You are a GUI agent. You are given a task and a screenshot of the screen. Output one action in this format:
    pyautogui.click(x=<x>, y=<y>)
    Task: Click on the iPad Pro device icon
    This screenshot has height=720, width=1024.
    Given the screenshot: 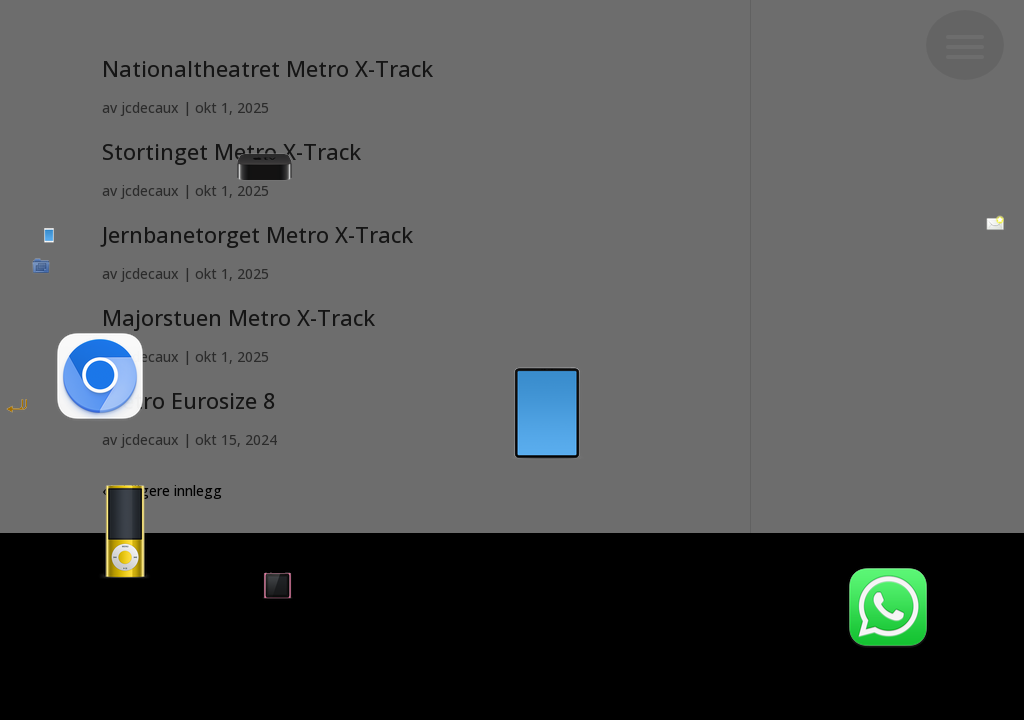 What is the action you would take?
    pyautogui.click(x=547, y=414)
    